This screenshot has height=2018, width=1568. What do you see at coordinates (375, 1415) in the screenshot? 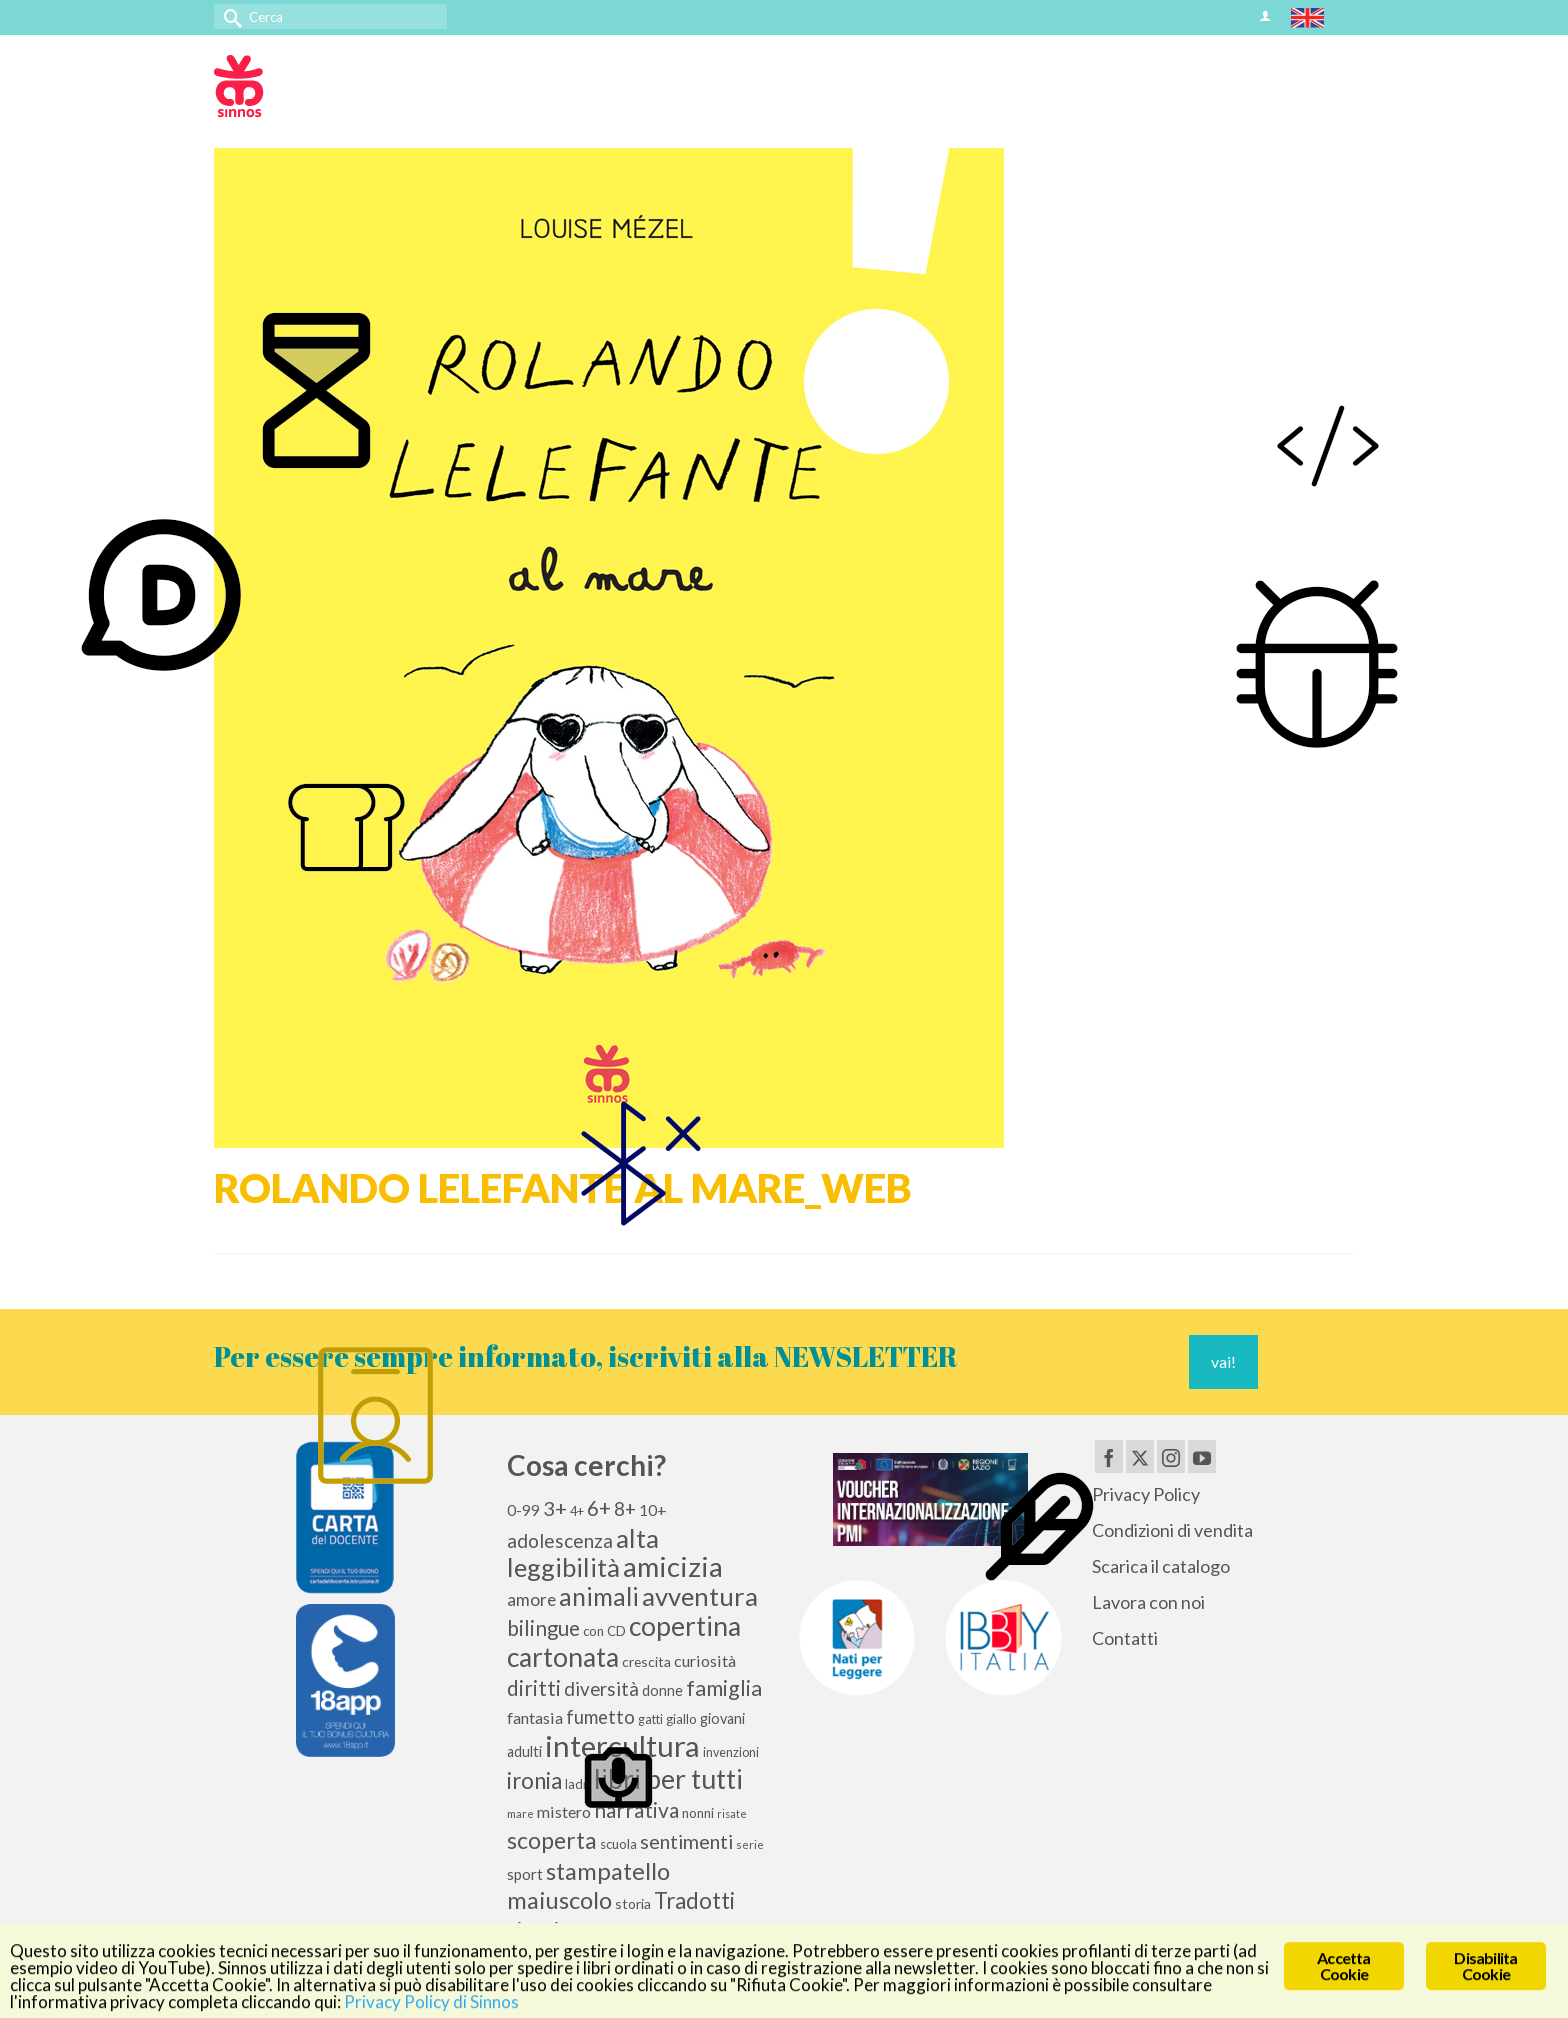
I see `view your profile or identification details` at bounding box center [375, 1415].